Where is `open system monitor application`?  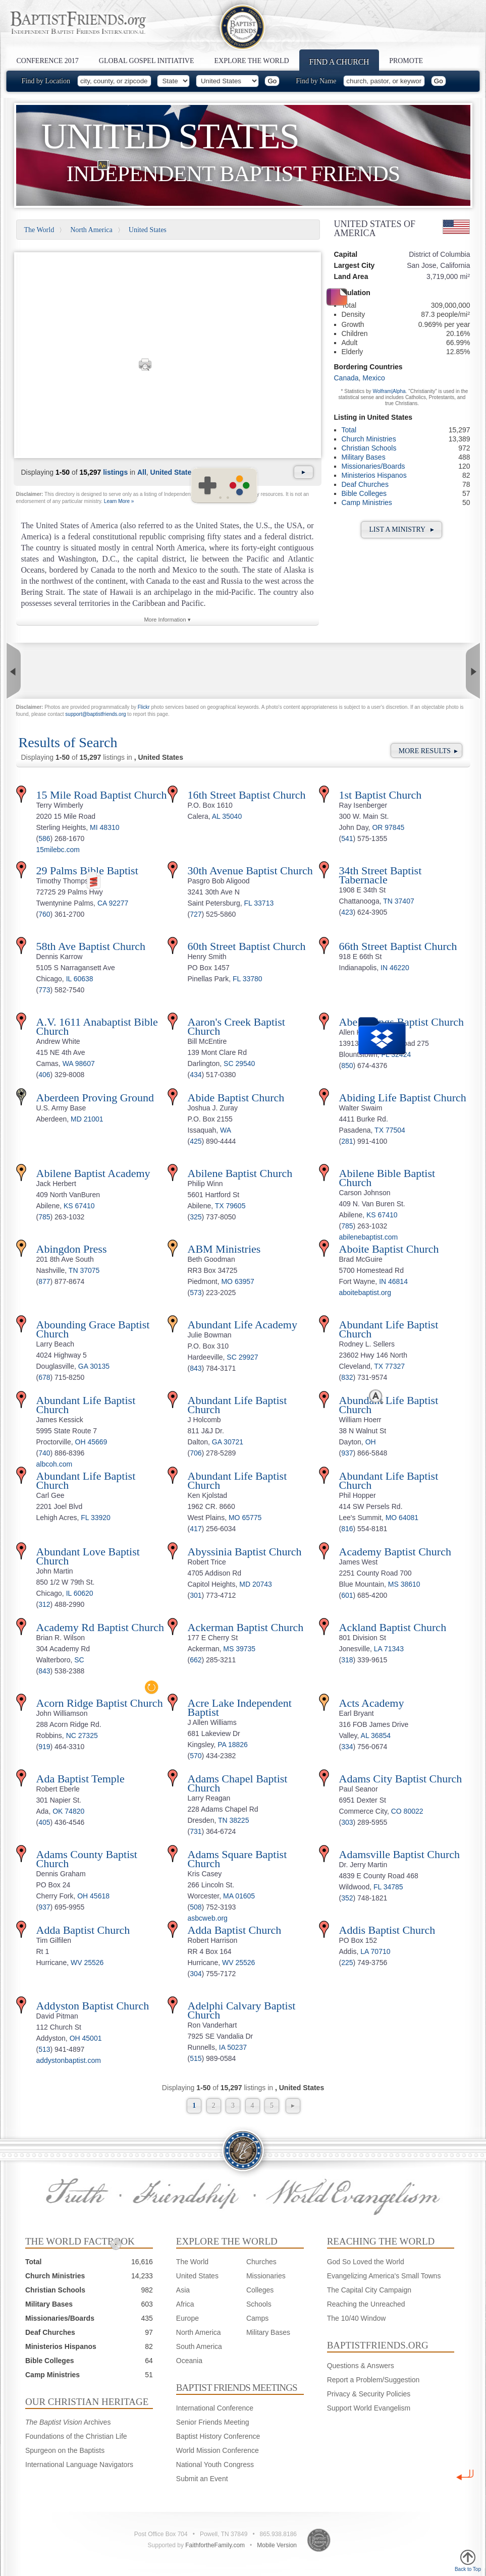 open system monitor application is located at coordinates (103, 165).